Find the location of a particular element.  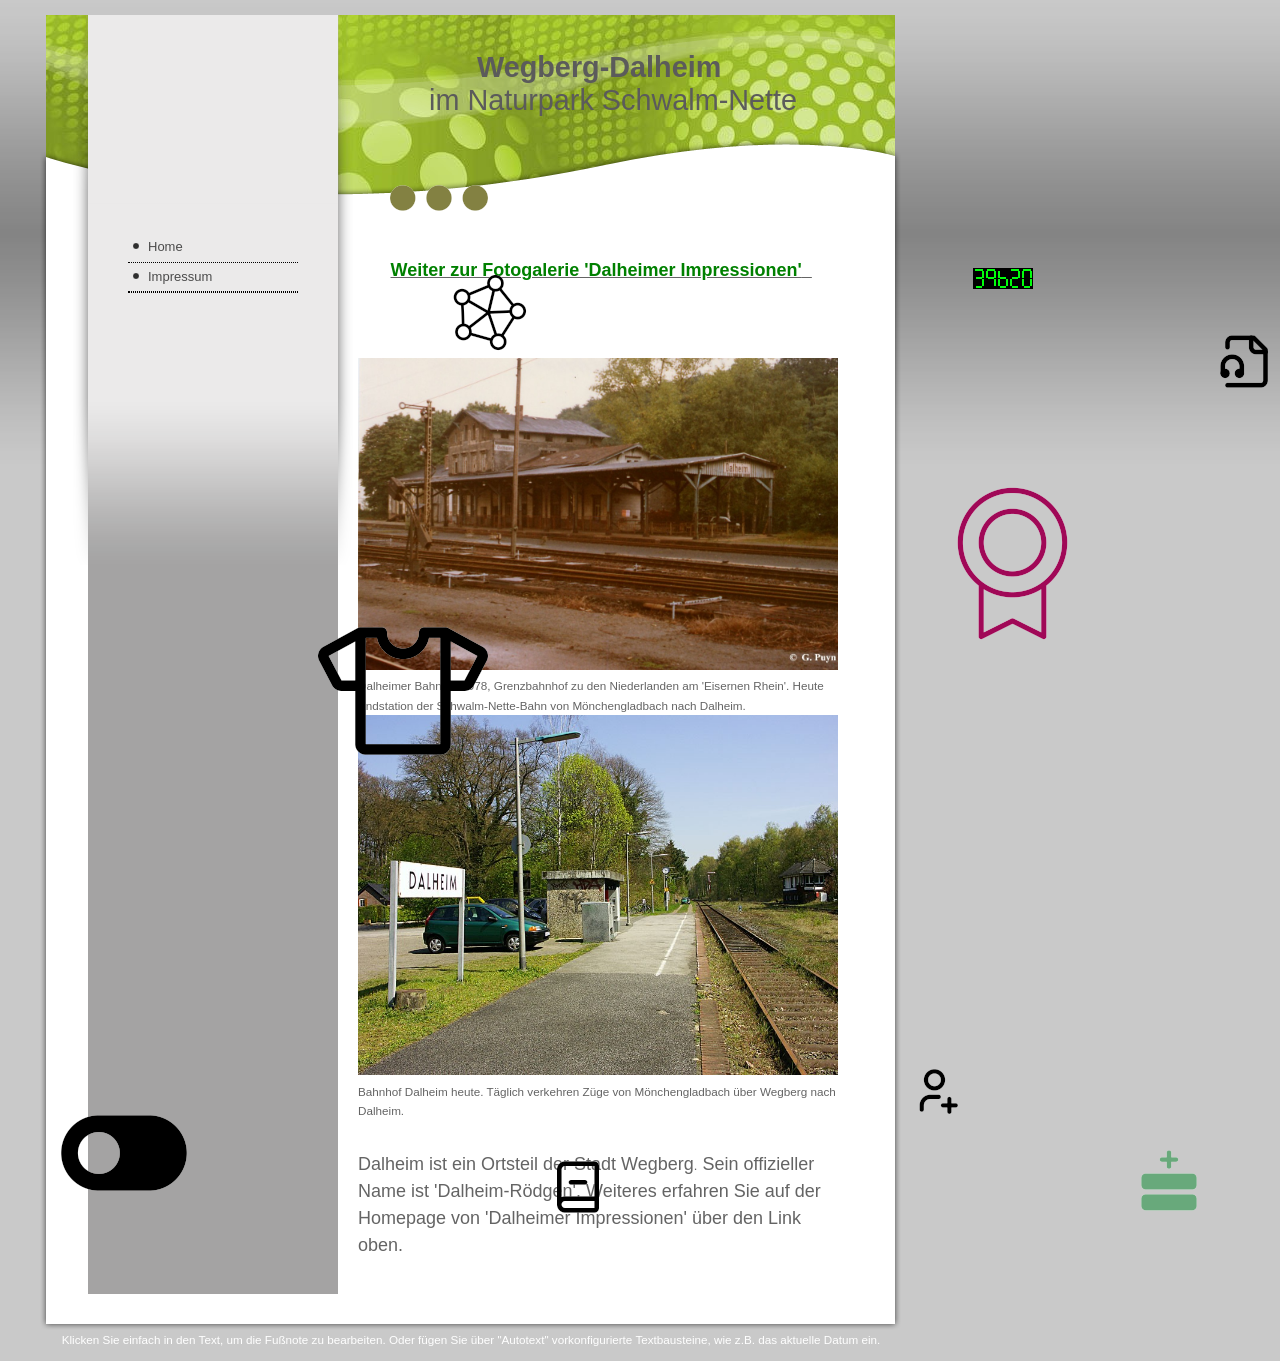

open more options menu is located at coordinates (439, 198).